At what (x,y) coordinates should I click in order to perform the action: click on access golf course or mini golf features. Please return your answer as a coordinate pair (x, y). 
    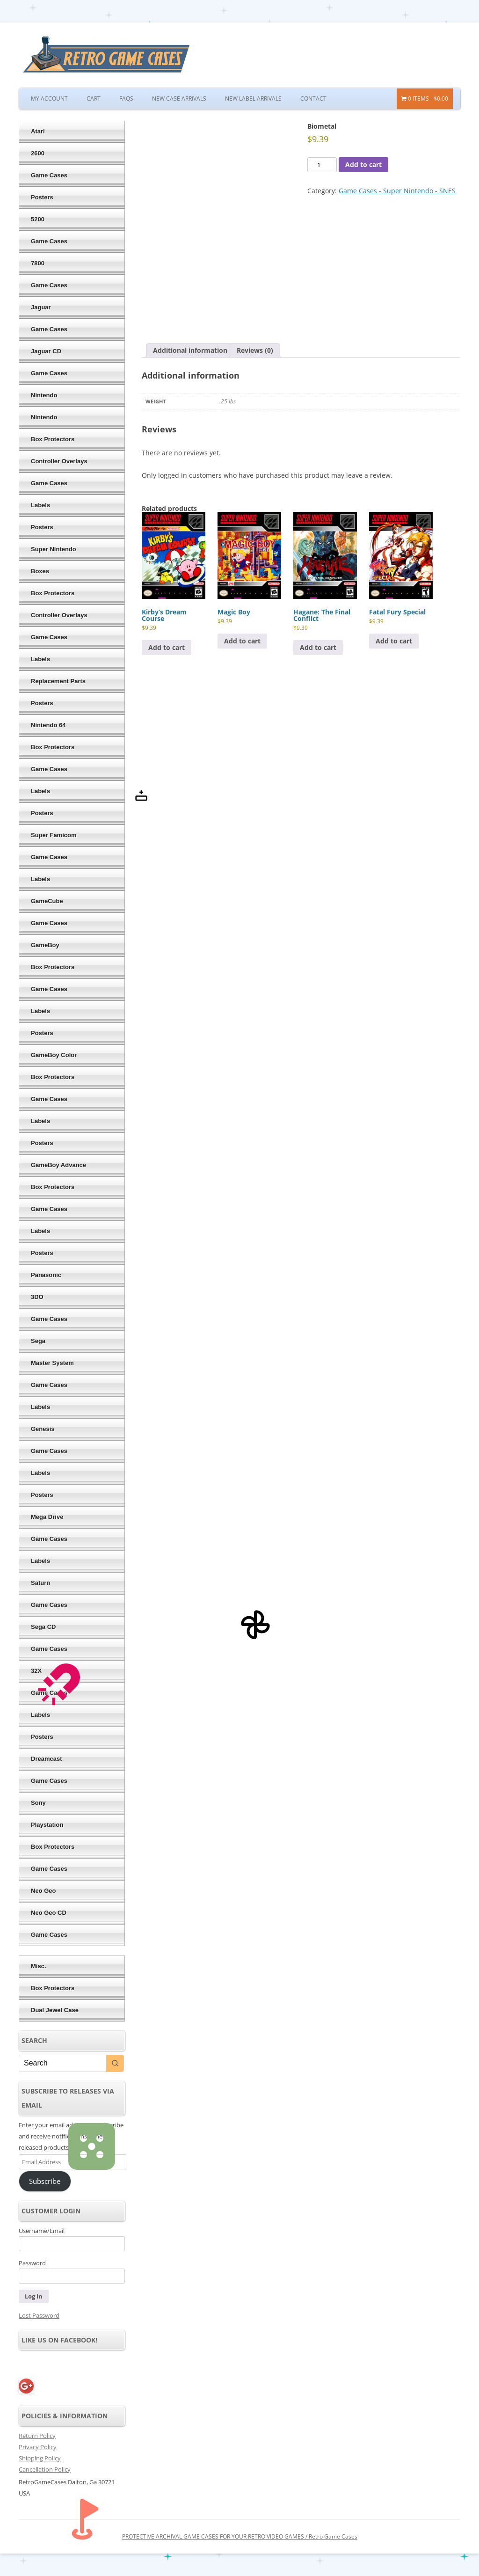
    Looking at the image, I should click on (82, 2519).